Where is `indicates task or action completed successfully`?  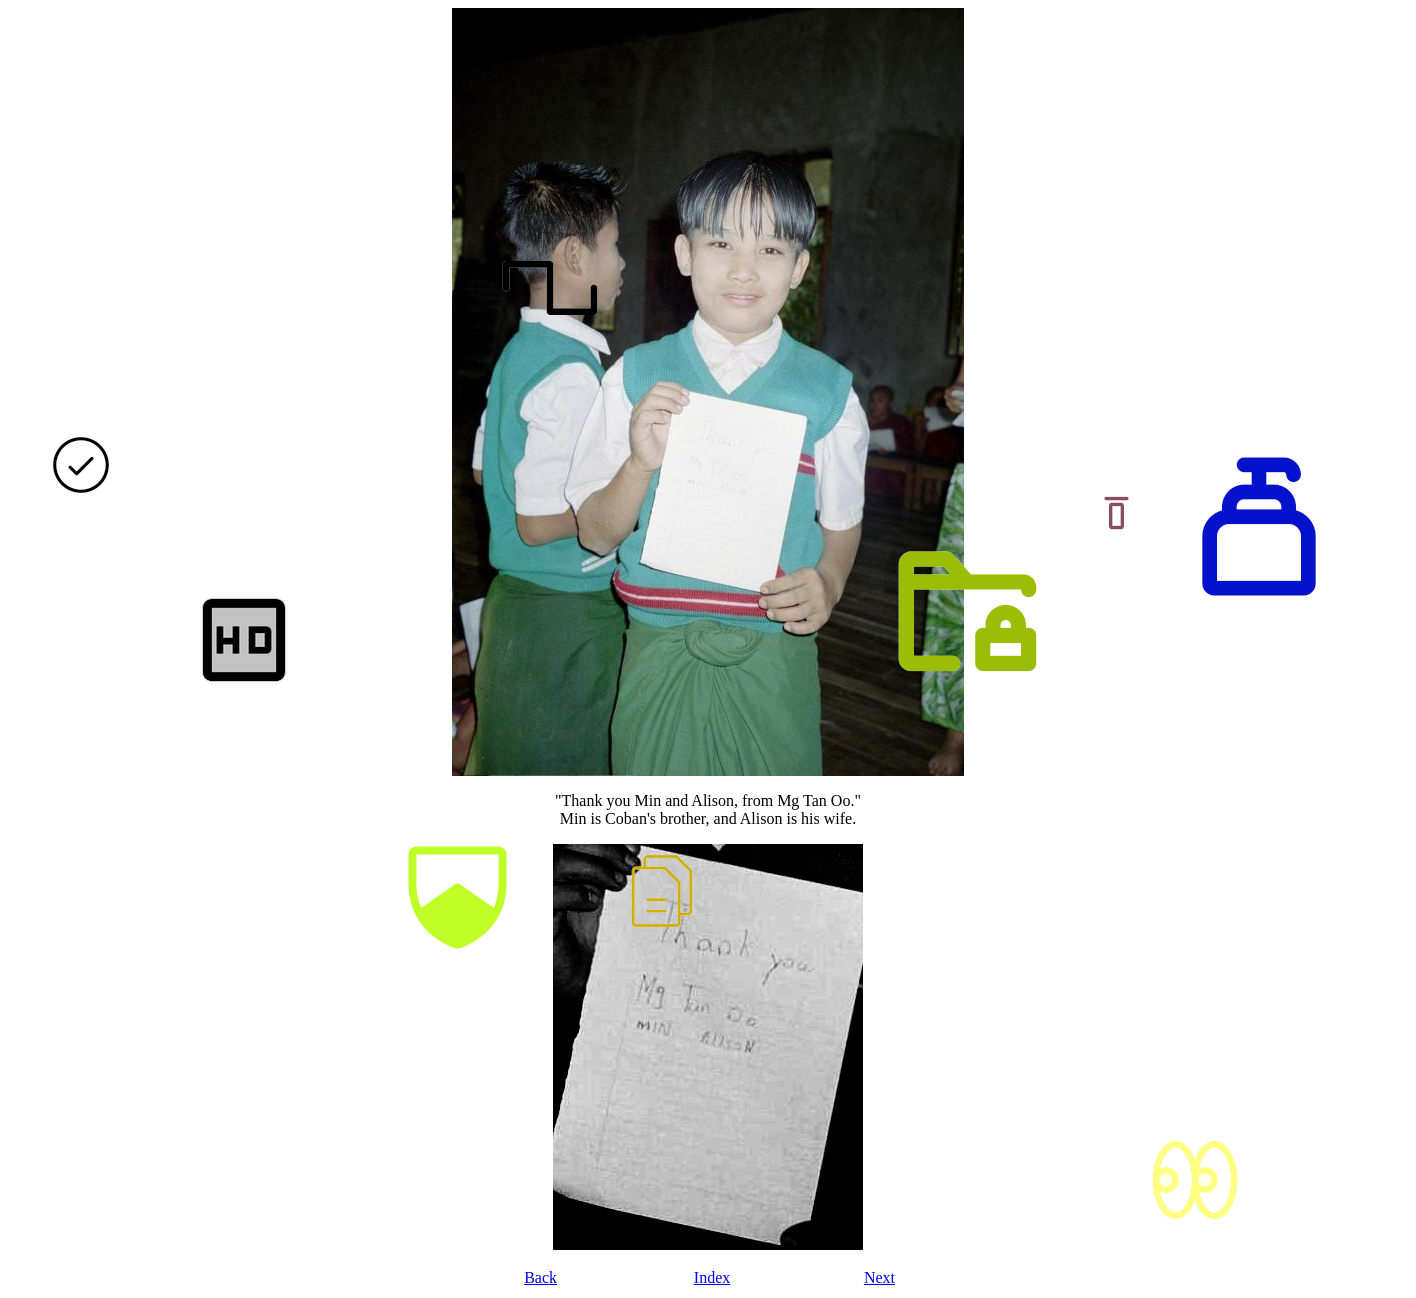 indicates task or action completed successfully is located at coordinates (81, 465).